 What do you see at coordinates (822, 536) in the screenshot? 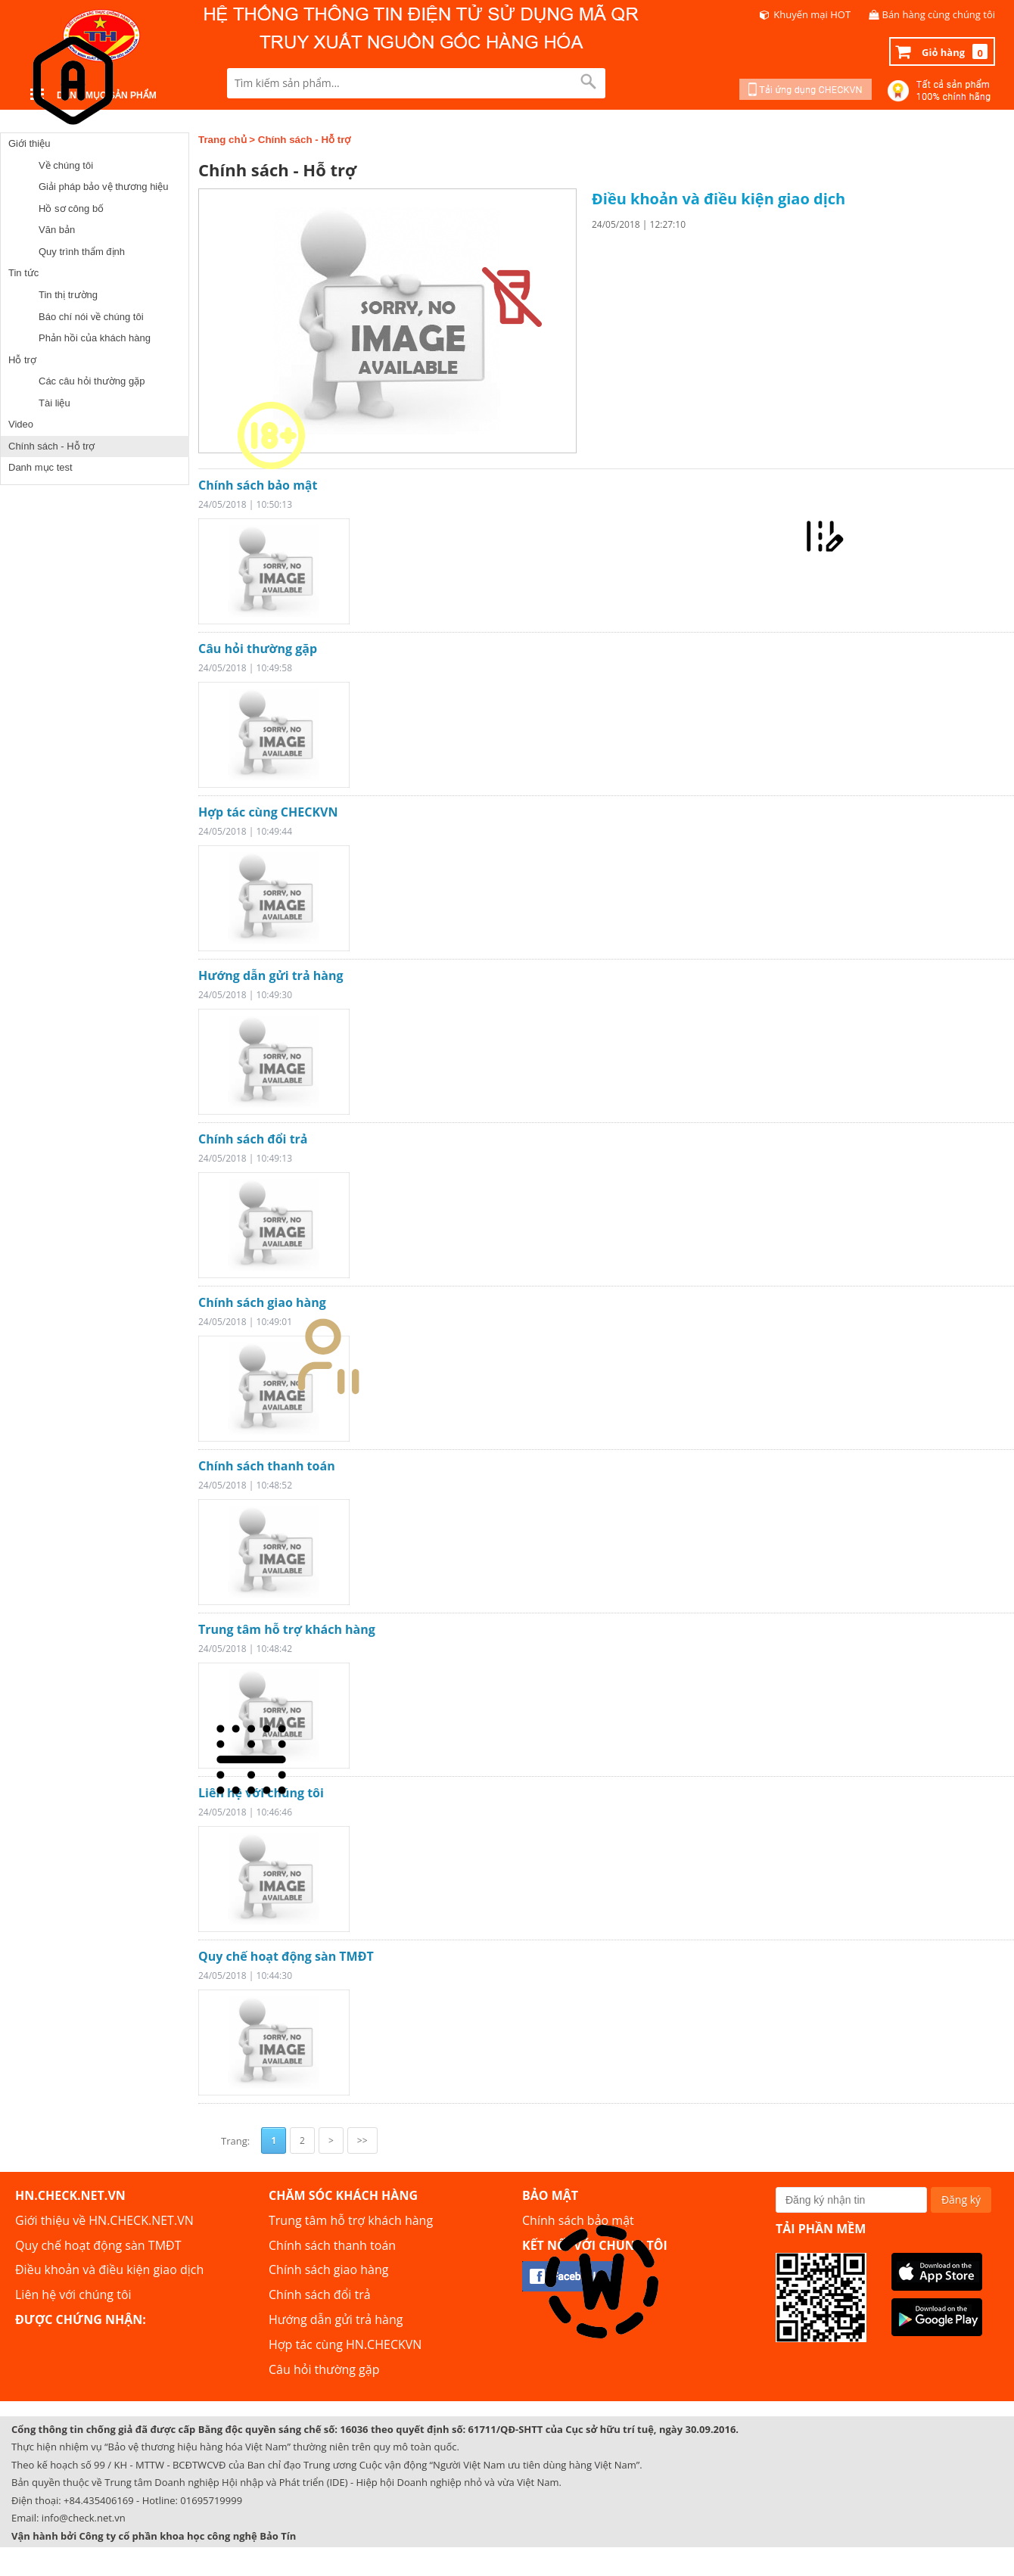
I see `edit road or route details` at bounding box center [822, 536].